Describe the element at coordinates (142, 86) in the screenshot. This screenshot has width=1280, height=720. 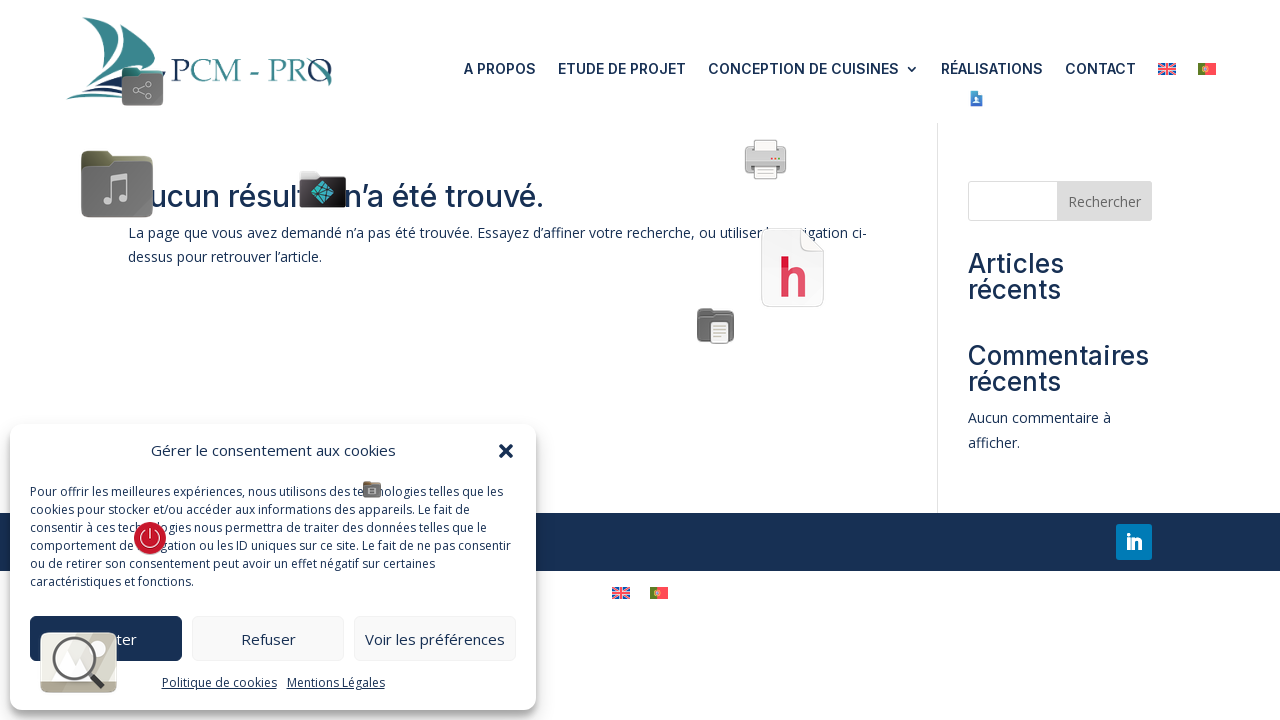
I see `access your public shared folder` at that location.